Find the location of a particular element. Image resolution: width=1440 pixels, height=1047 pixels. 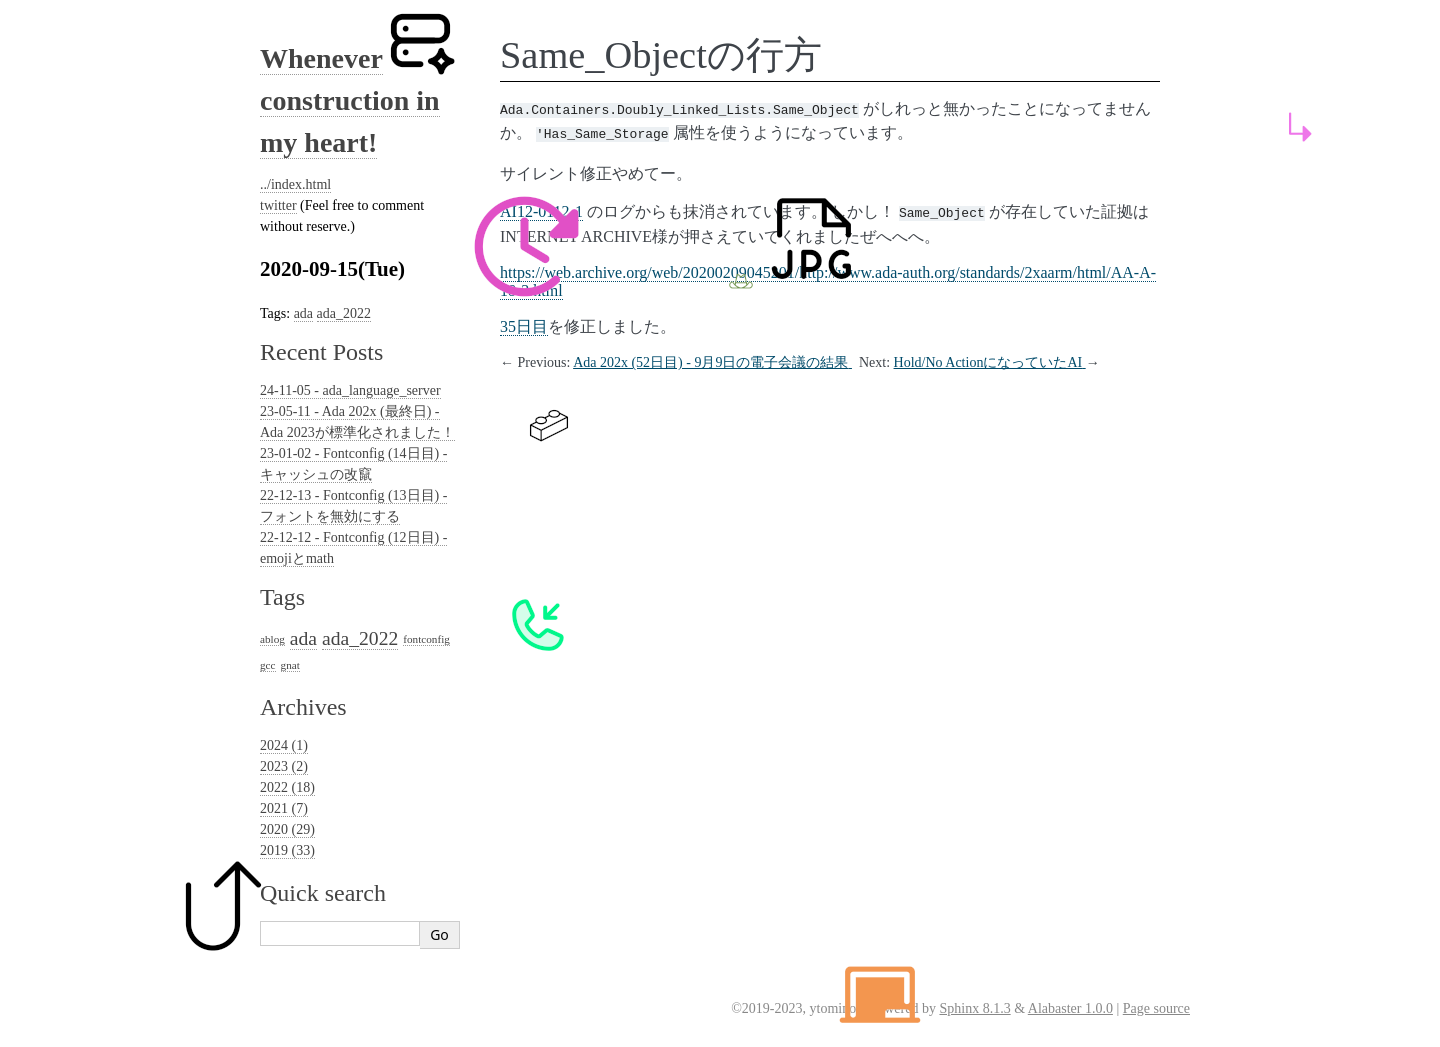

redo or repeat last action is located at coordinates (220, 906).